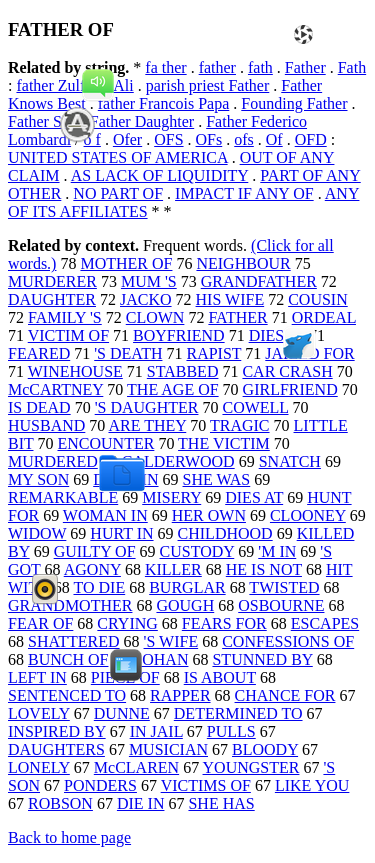  What do you see at coordinates (45, 589) in the screenshot?
I see `open Rhythmbox music player` at bounding box center [45, 589].